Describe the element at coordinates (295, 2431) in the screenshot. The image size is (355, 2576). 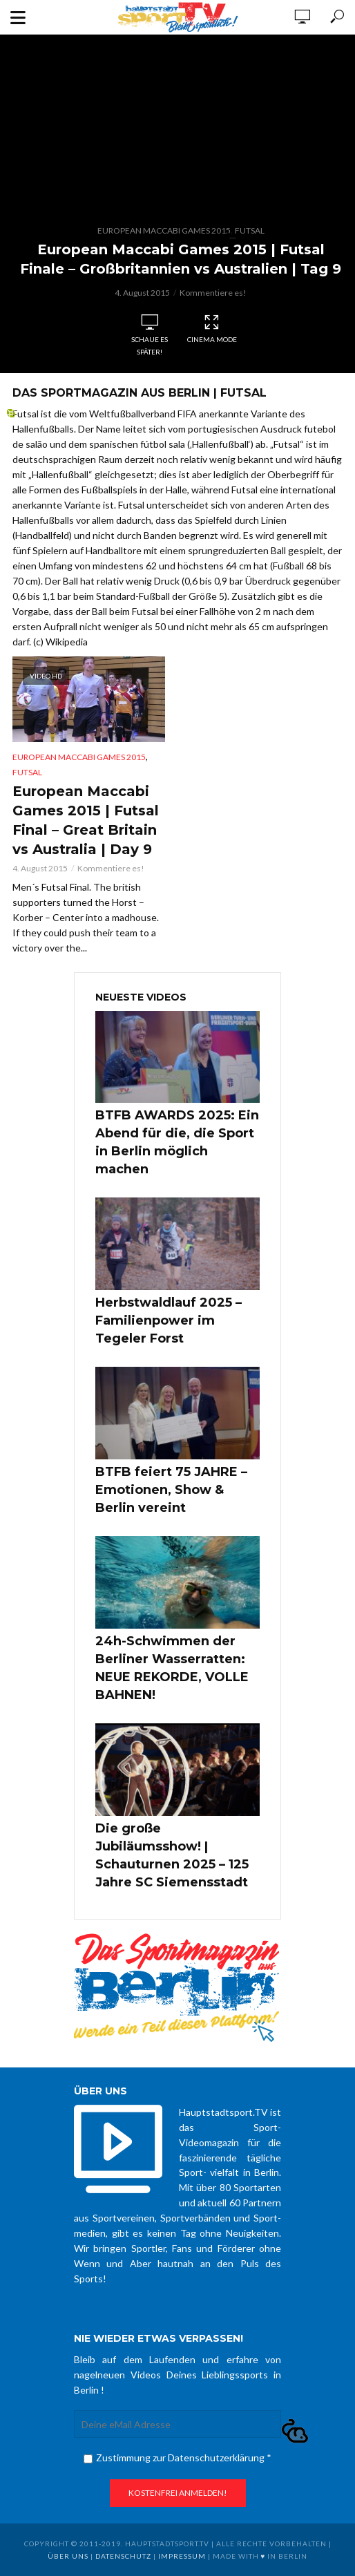
I see `request pest control services for rodents` at that location.